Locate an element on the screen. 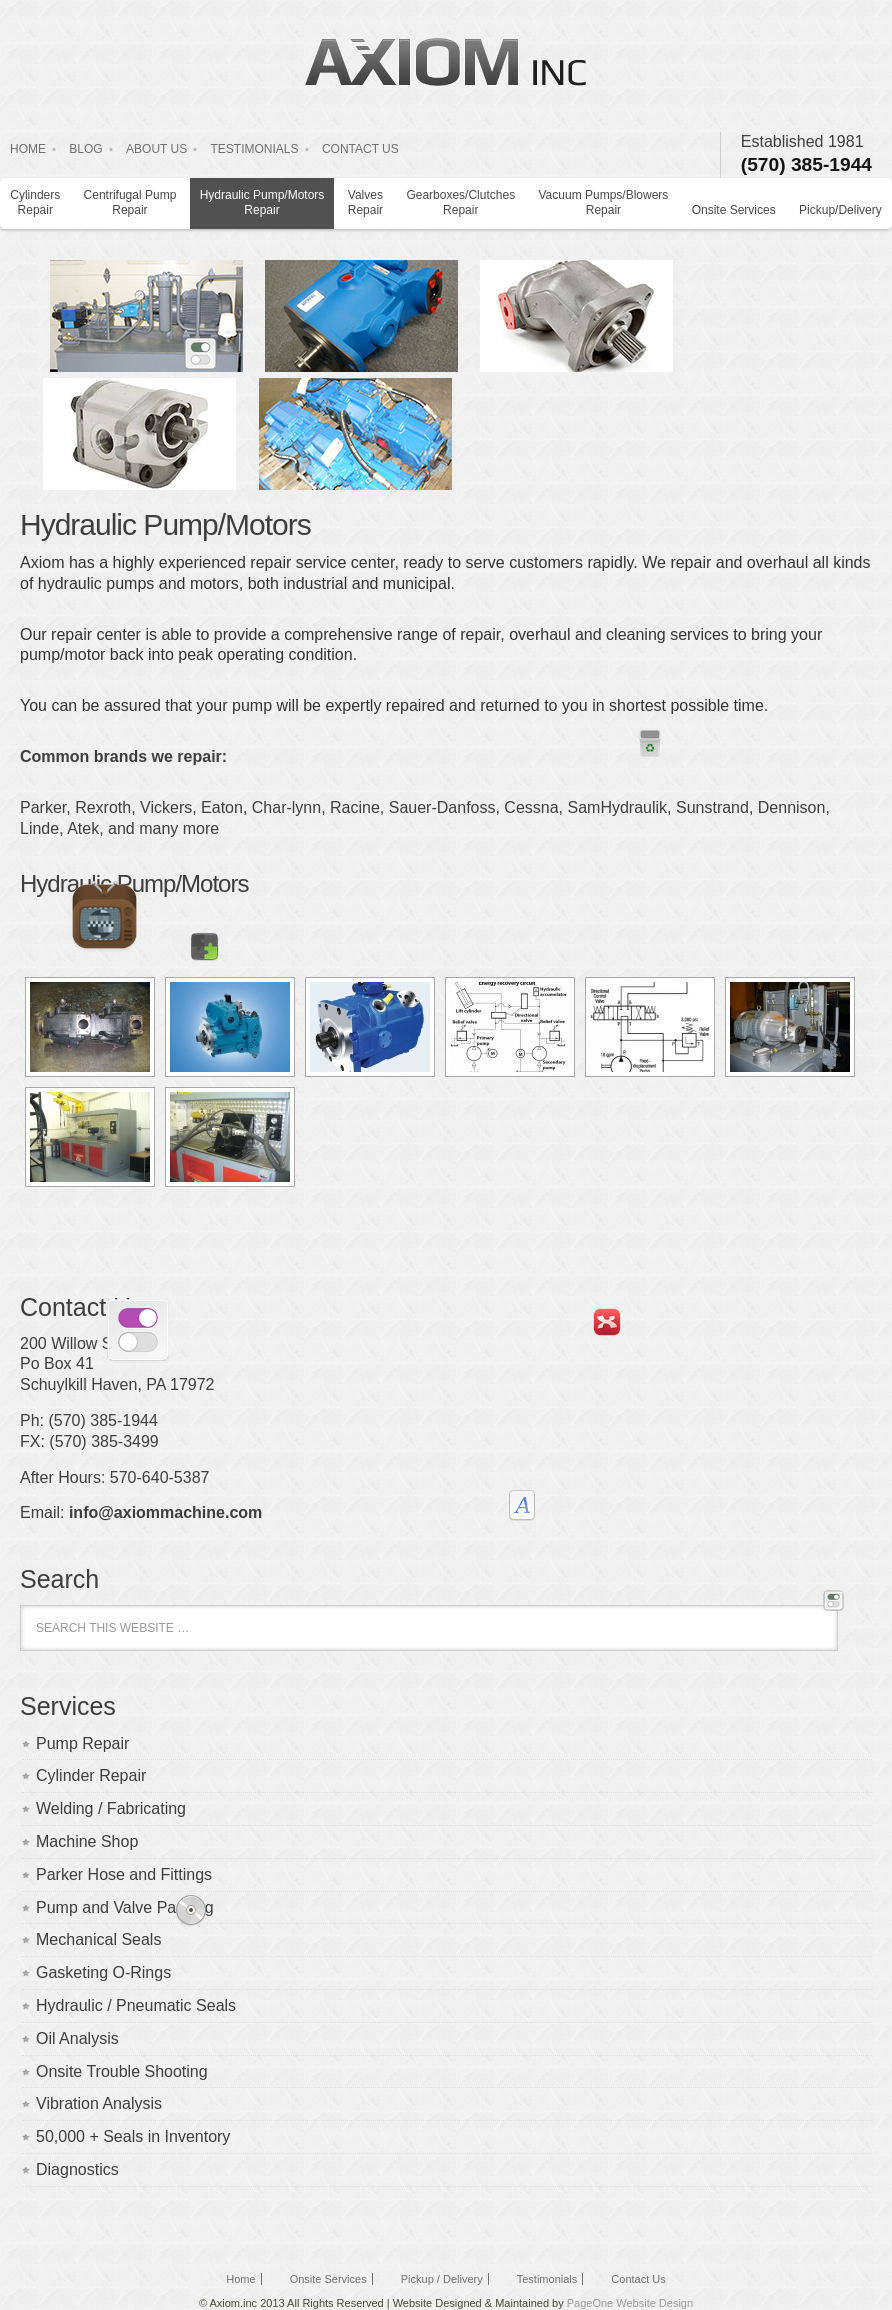 This screenshot has width=892, height=2310. open gnome tweaks settings is located at coordinates (833, 1600).